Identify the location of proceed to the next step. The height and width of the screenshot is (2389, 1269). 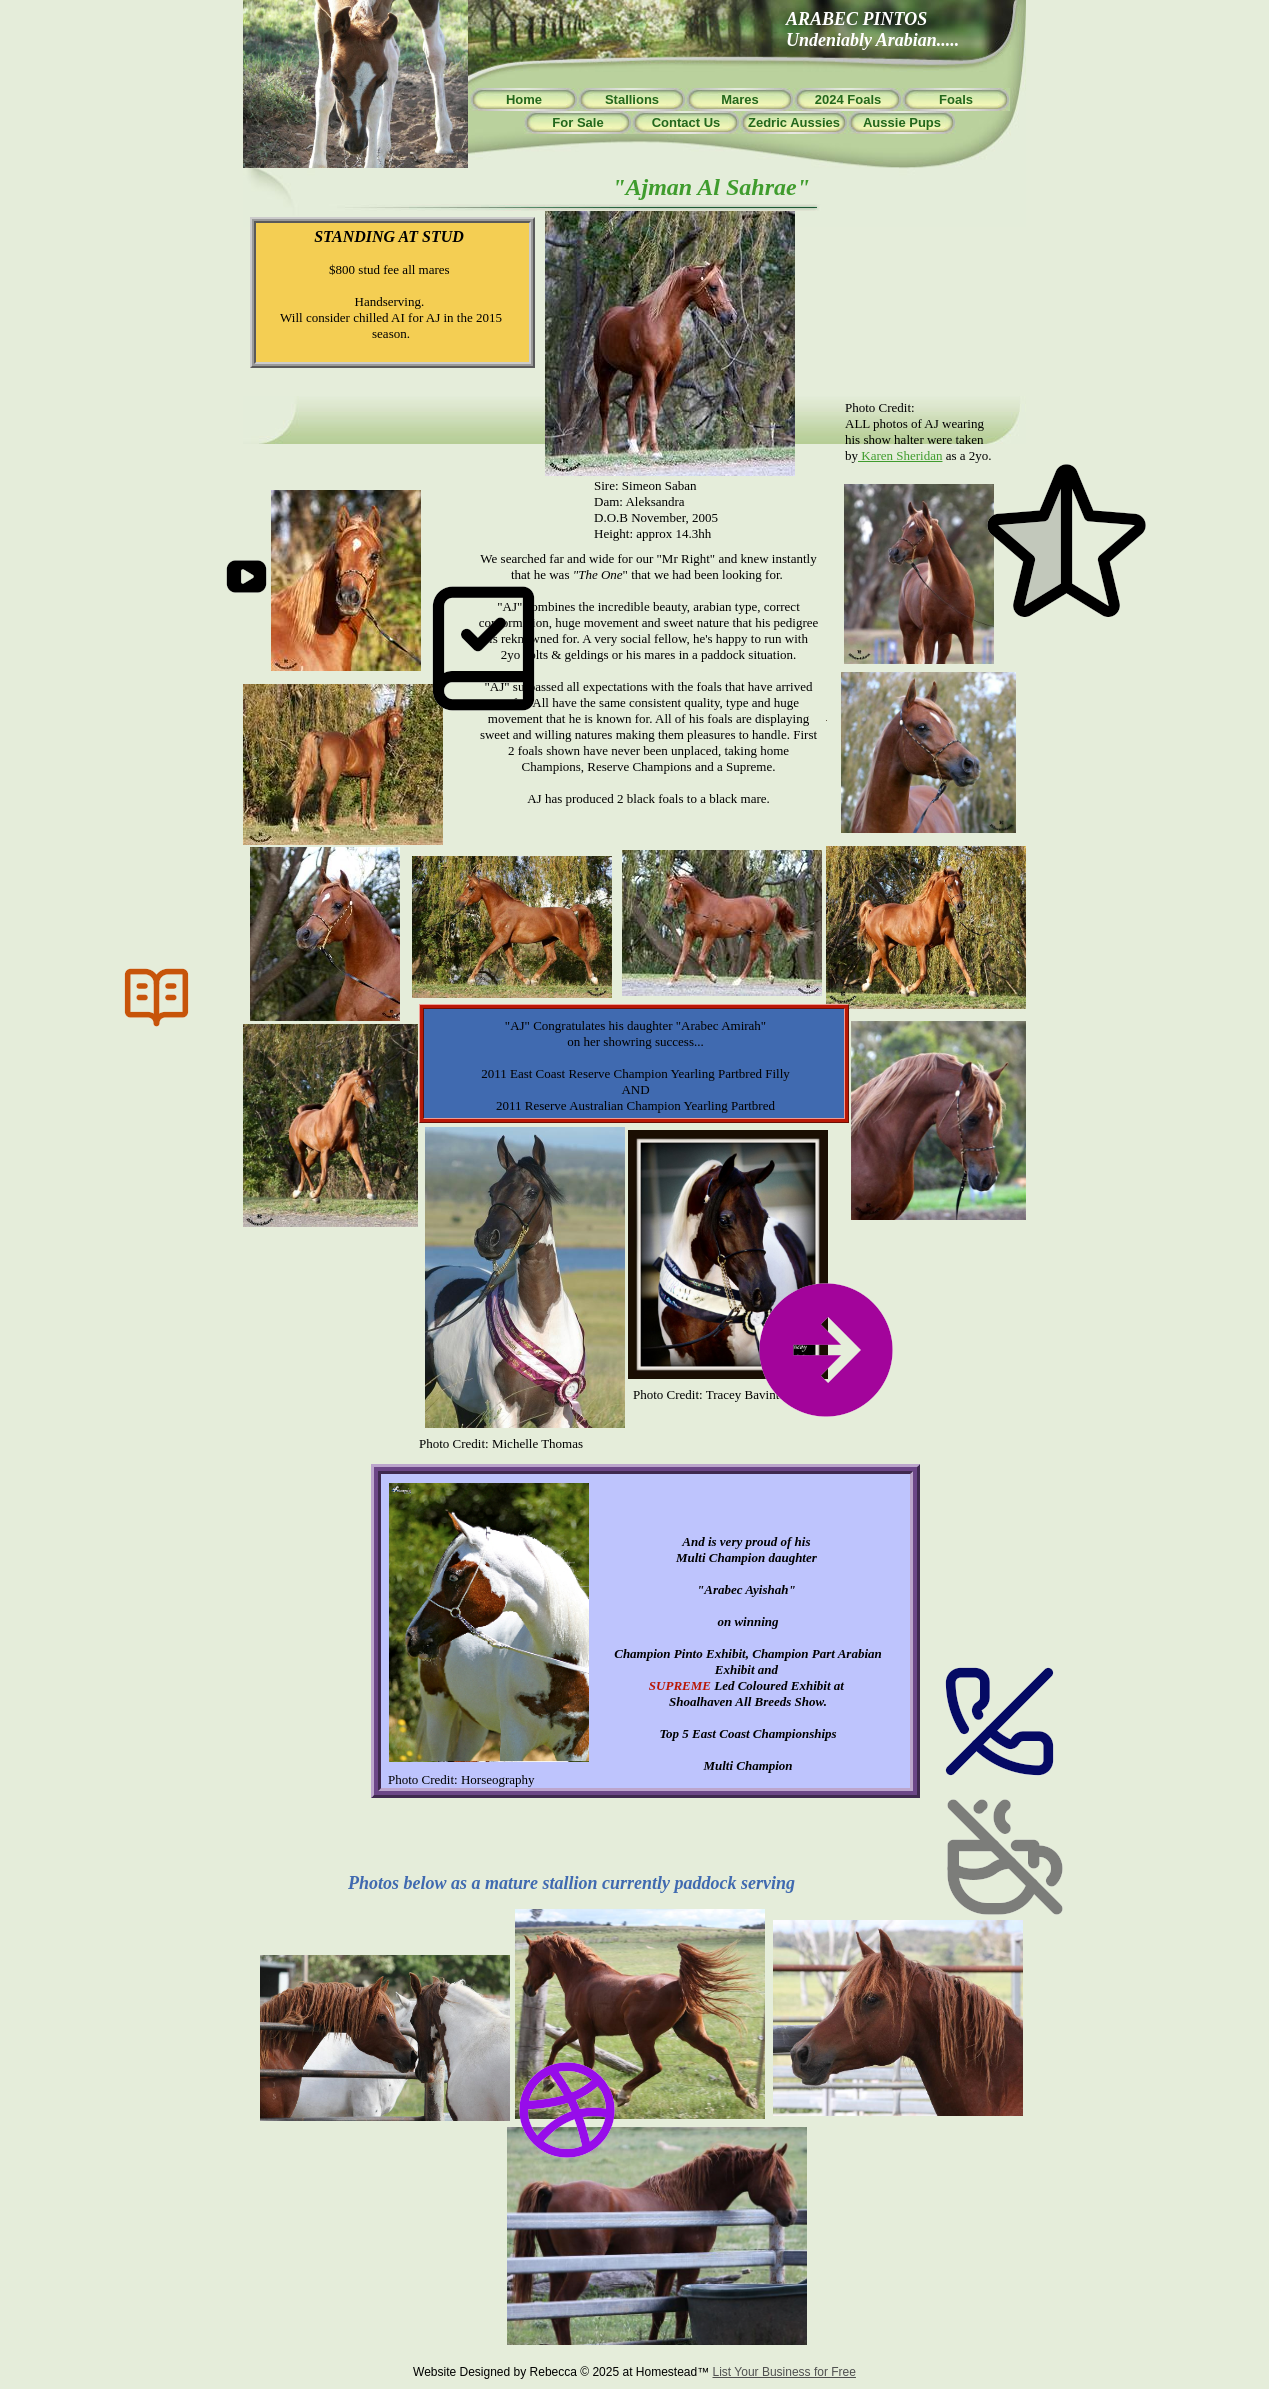
(826, 1350).